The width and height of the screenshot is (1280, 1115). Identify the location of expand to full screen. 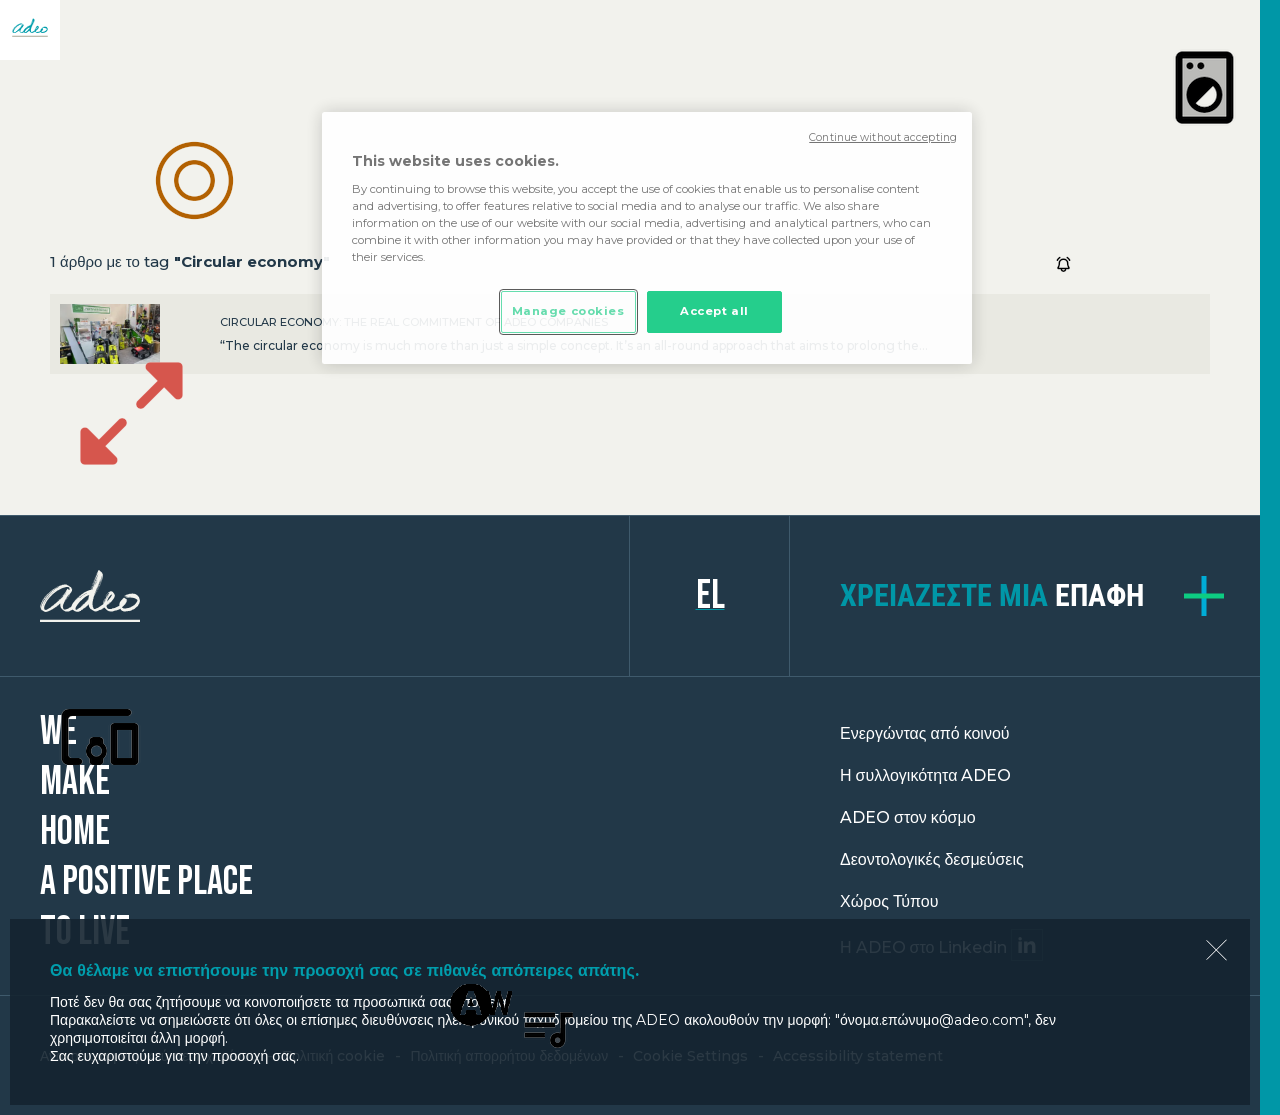
(131, 413).